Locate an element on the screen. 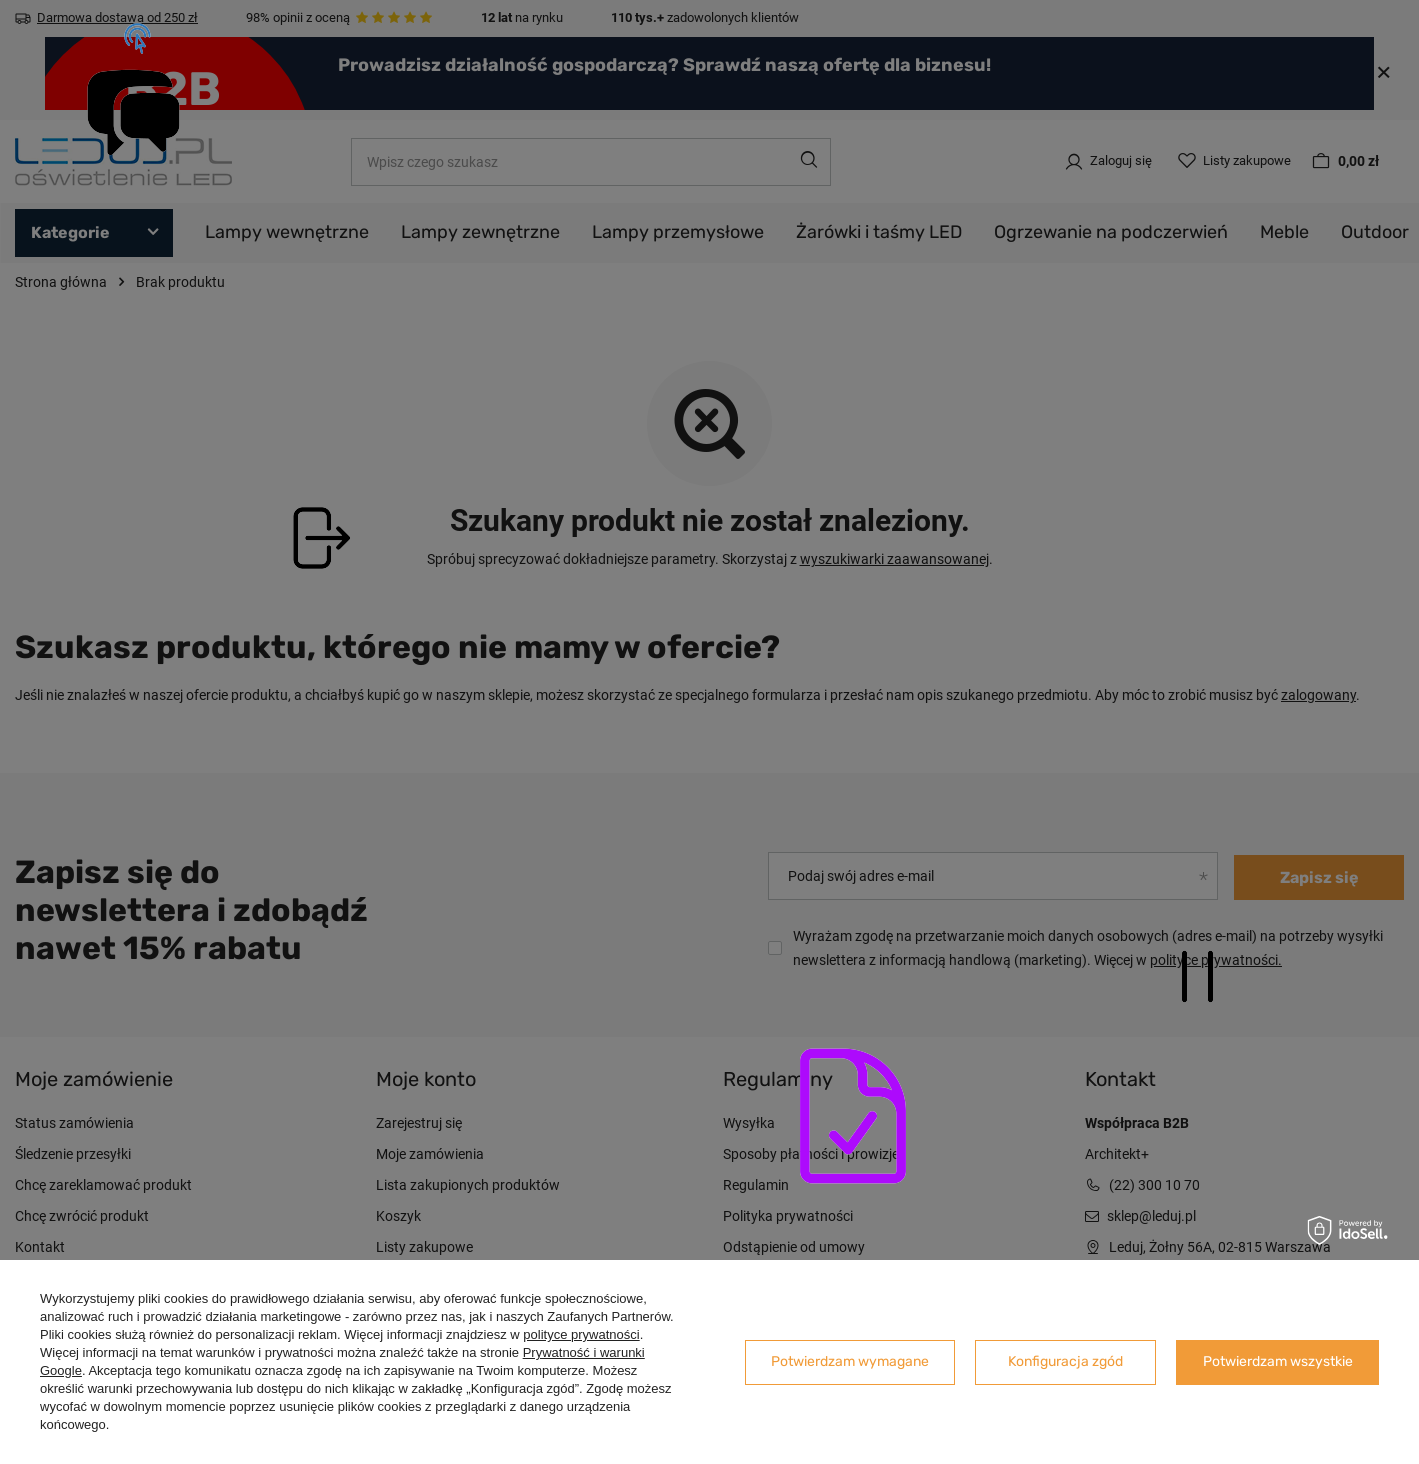 The width and height of the screenshot is (1419, 1464). tap or click interaction detected is located at coordinates (137, 38).